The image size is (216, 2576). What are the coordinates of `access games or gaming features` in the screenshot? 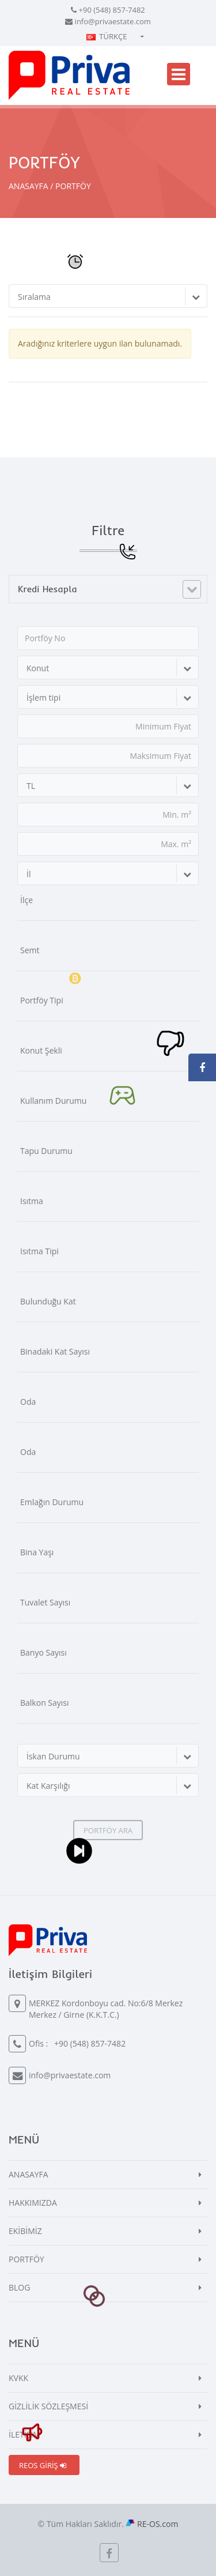 It's located at (122, 1095).